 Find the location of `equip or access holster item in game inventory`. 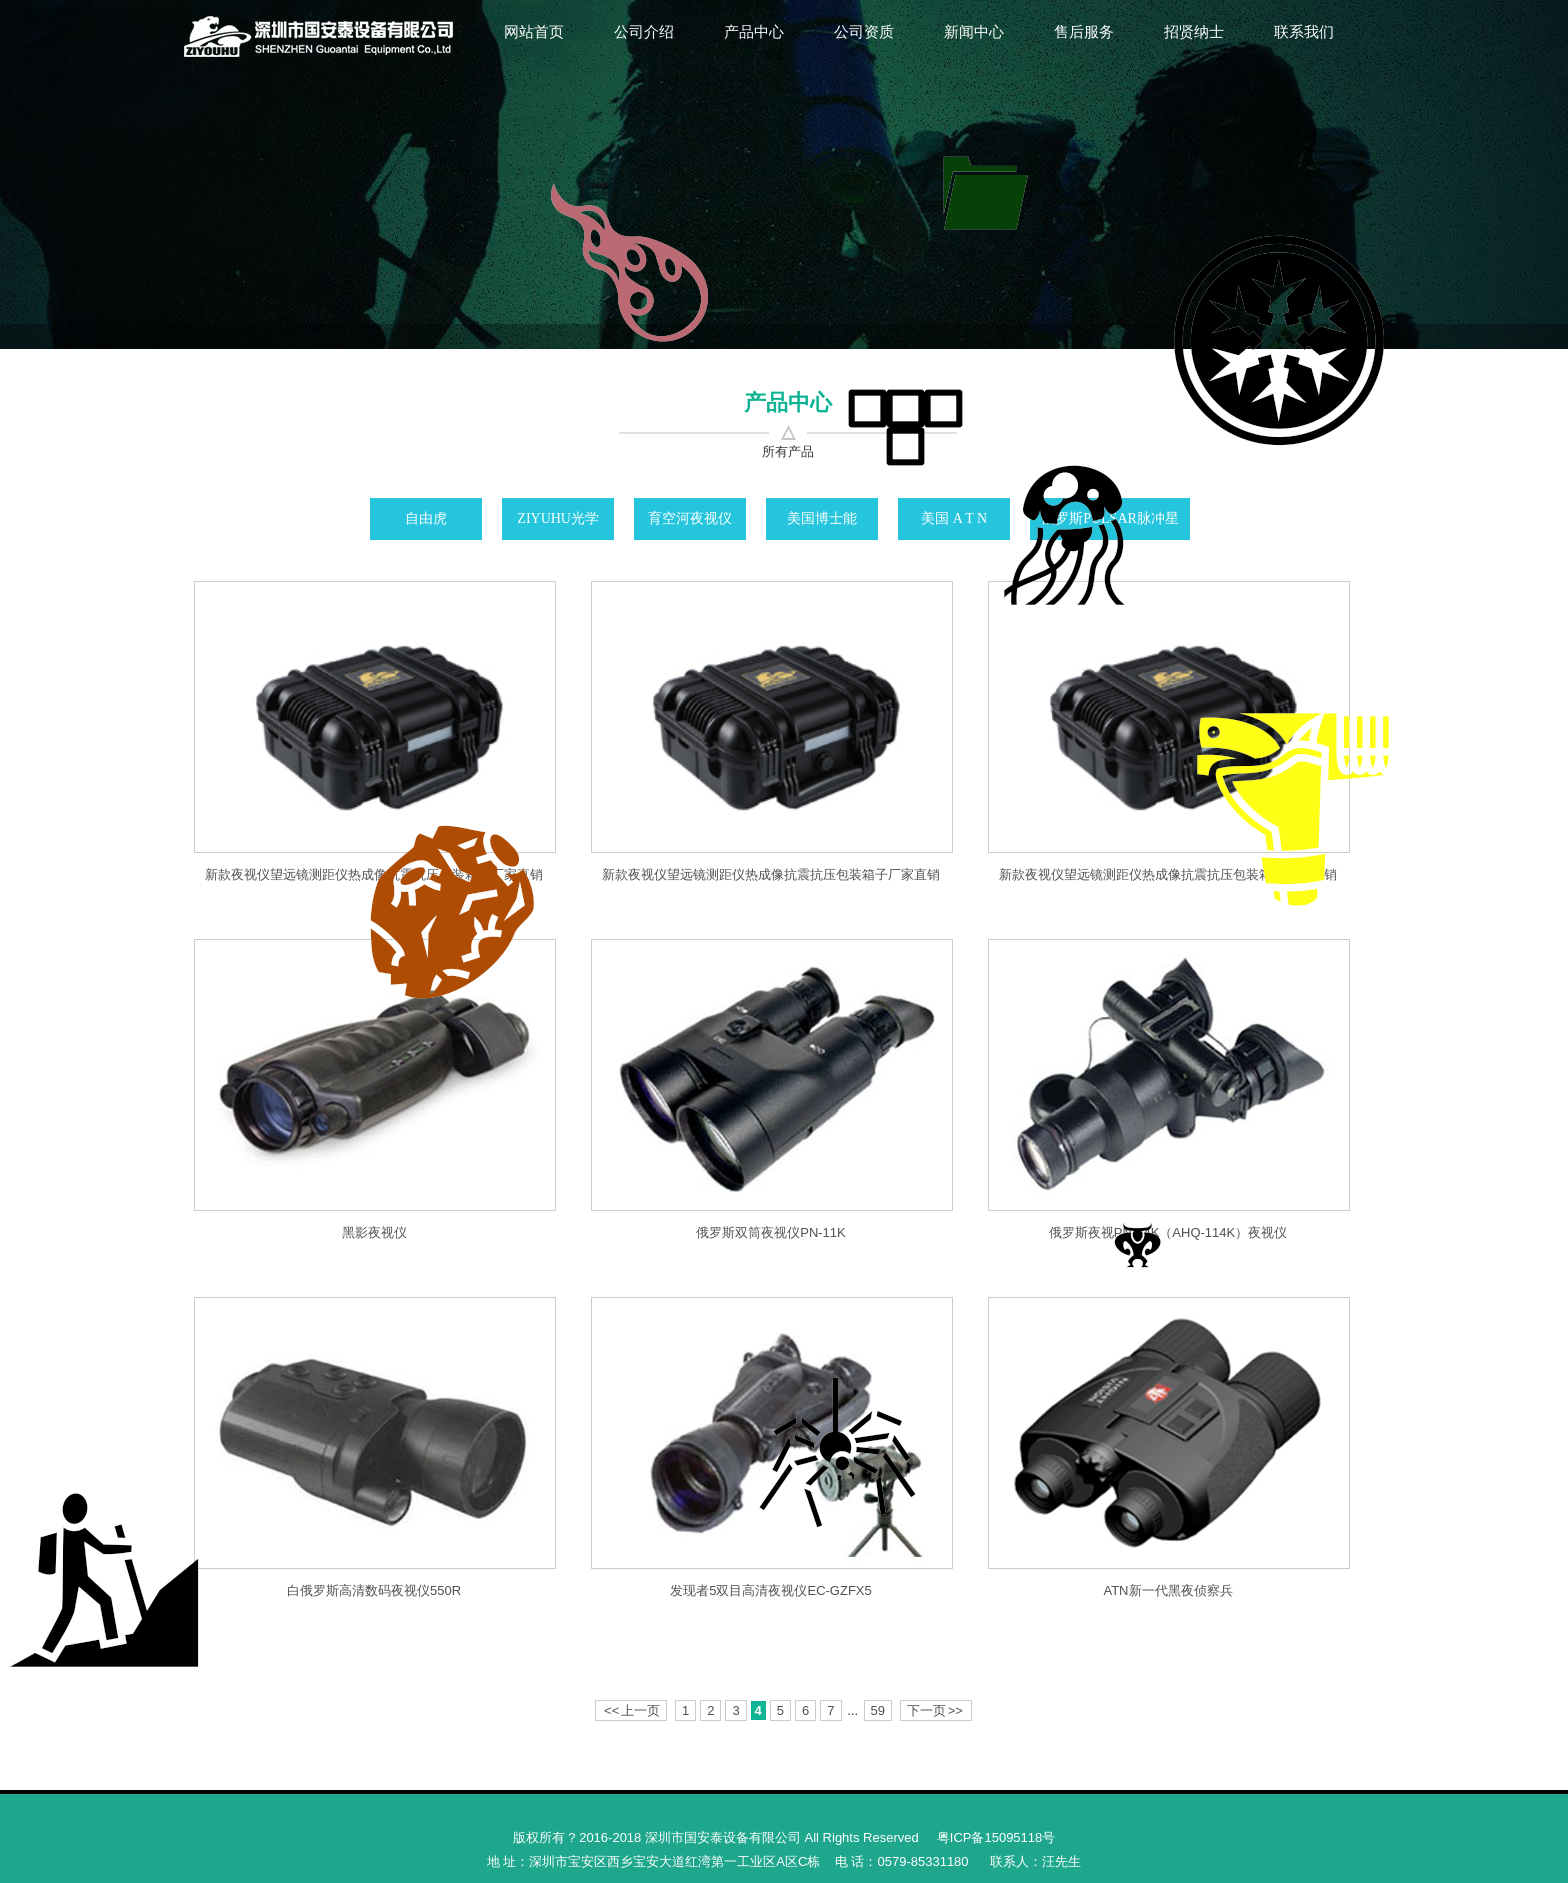

equip or access holster item in game inventory is located at coordinates (1294, 810).